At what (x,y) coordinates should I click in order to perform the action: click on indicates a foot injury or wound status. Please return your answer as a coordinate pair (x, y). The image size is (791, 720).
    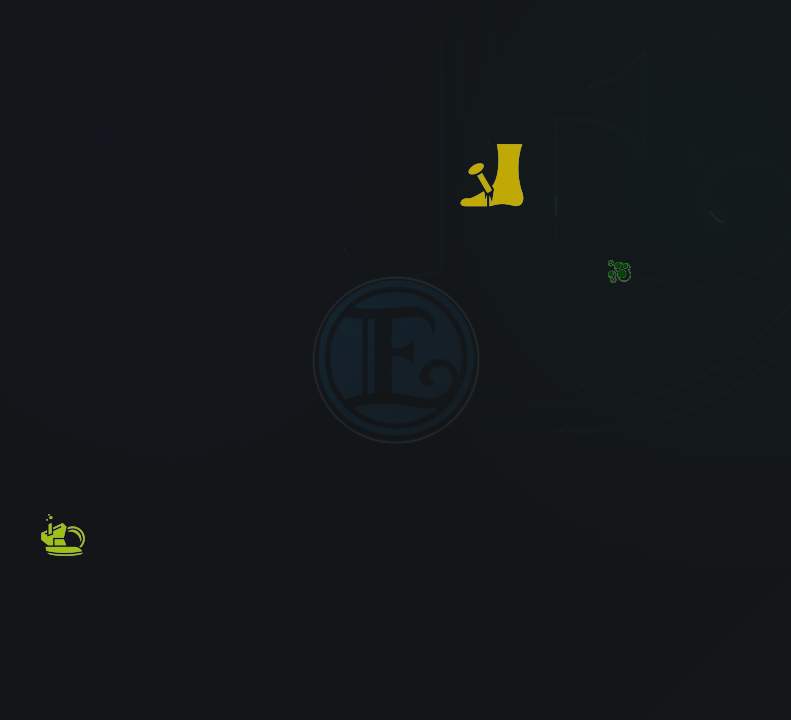
    Looking at the image, I should click on (491, 175).